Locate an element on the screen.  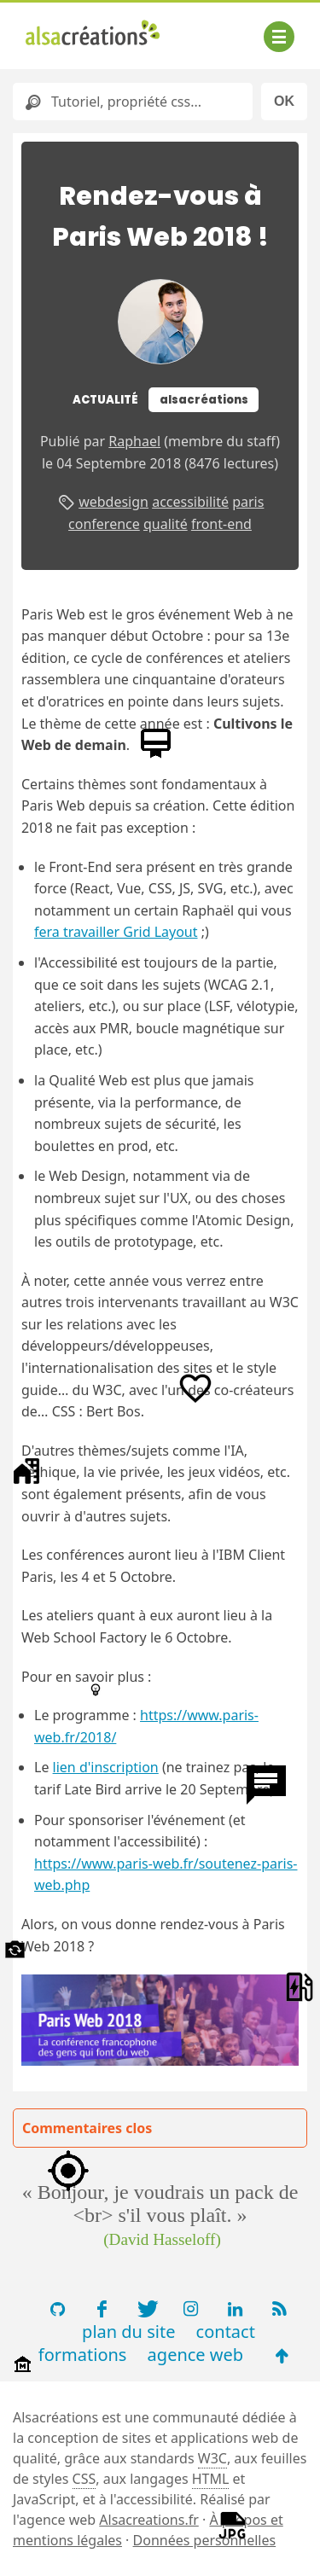
add item to favorites is located at coordinates (195, 1388).